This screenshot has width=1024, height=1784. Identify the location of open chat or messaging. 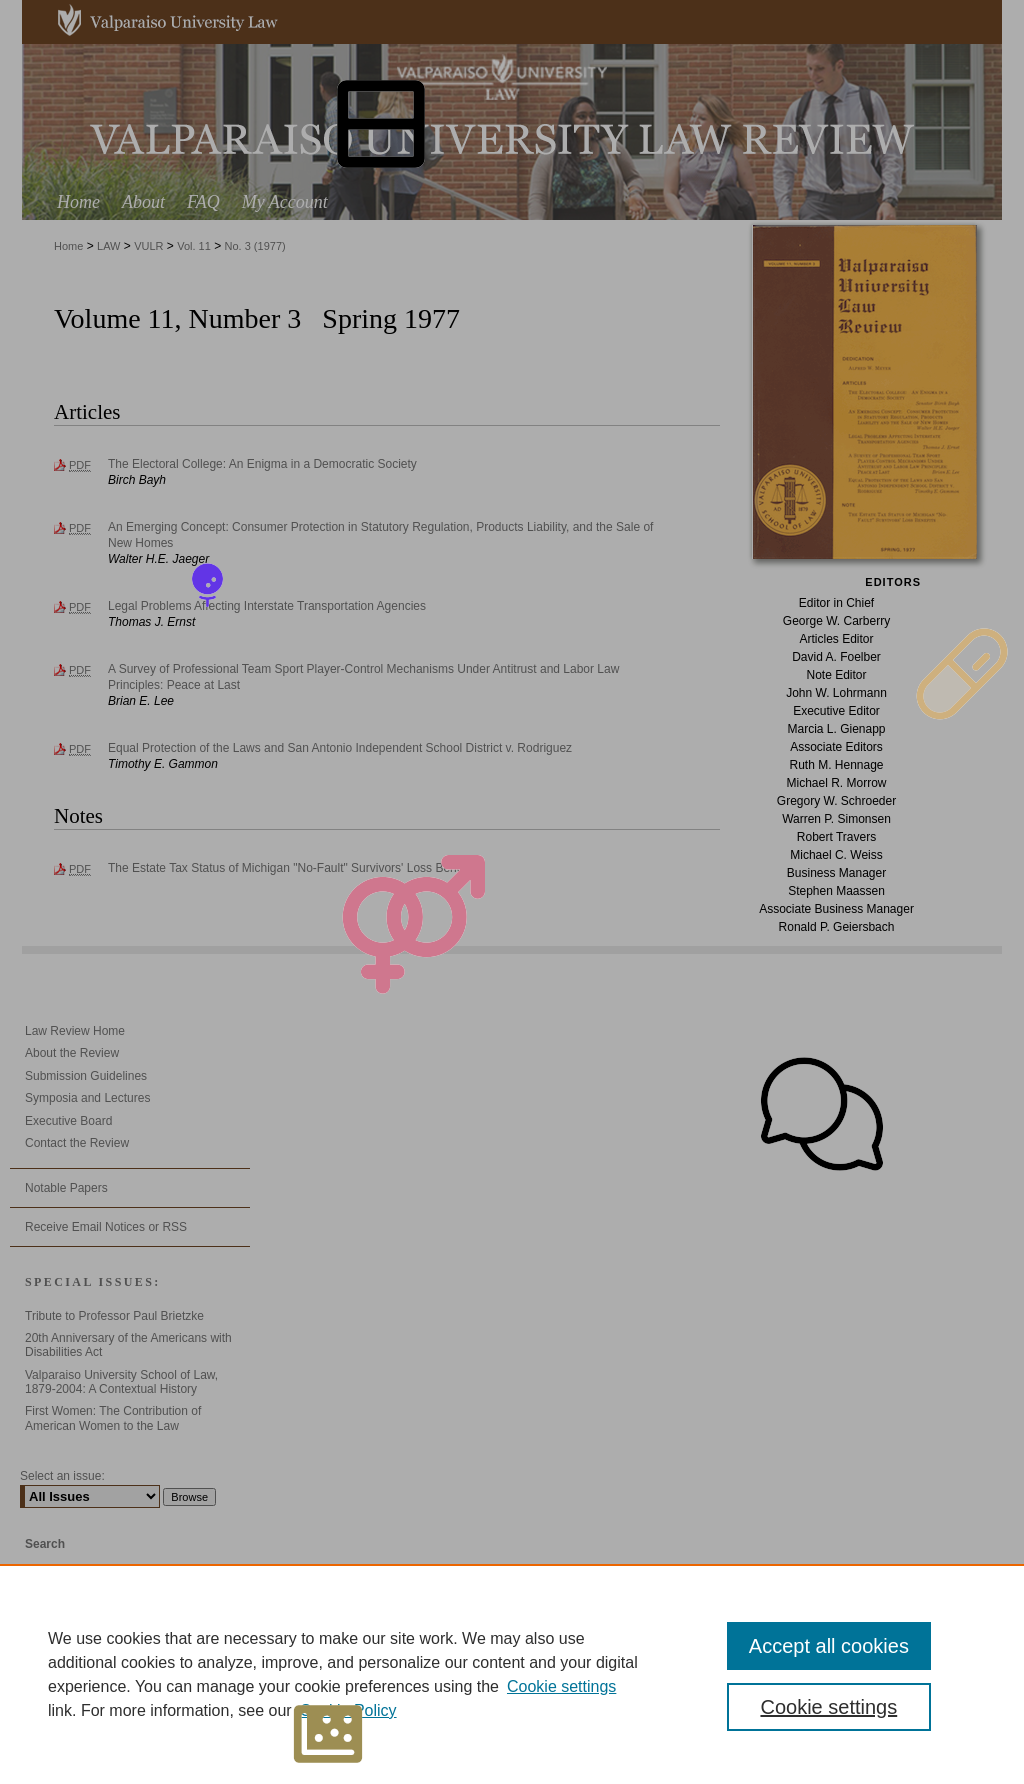
(822, 1114).